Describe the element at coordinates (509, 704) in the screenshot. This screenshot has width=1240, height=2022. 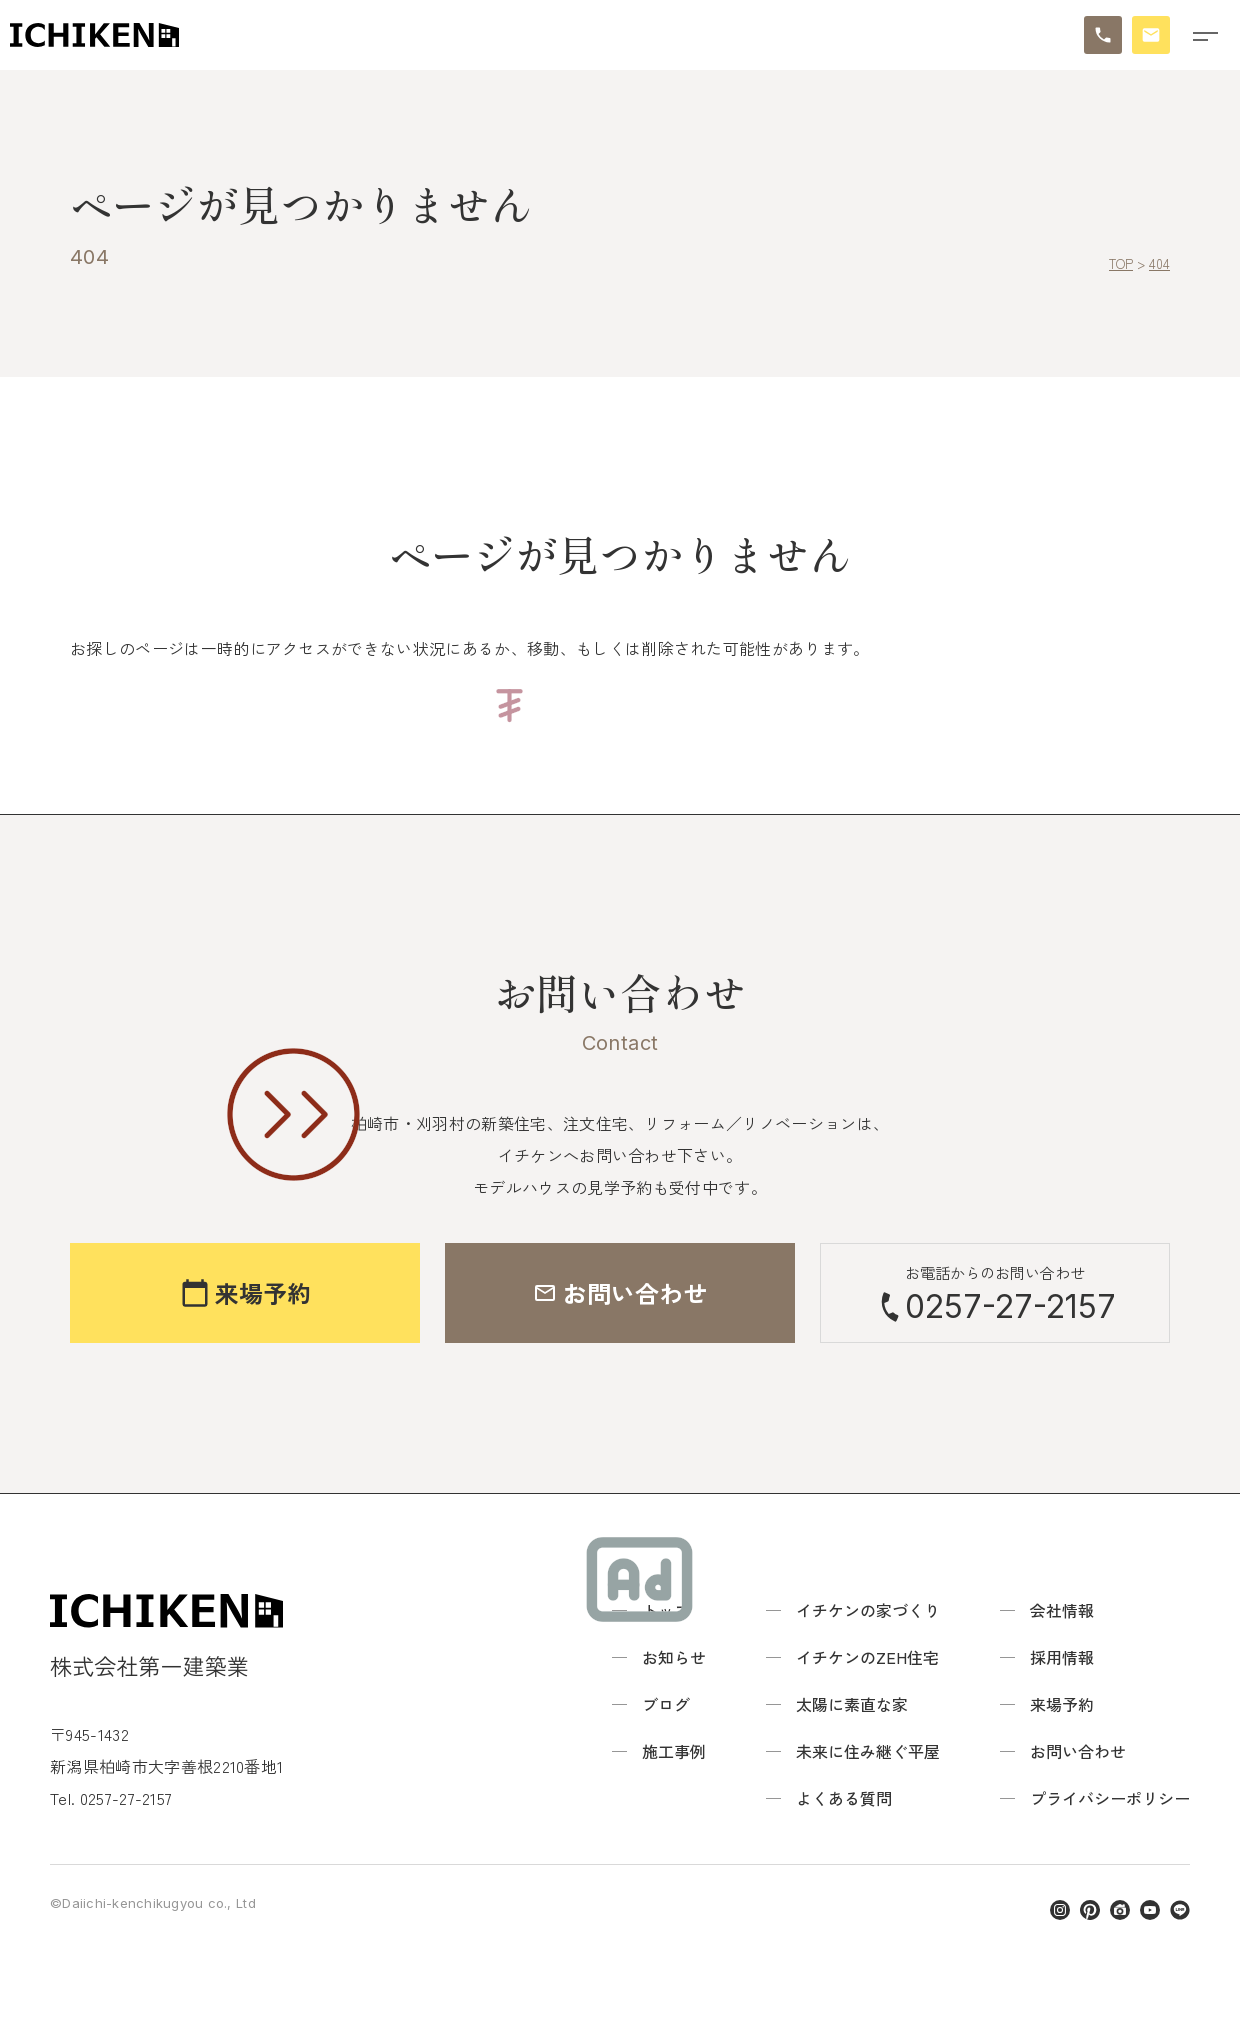
I see `tugrik currency symbol for mongolian payments` at that location.